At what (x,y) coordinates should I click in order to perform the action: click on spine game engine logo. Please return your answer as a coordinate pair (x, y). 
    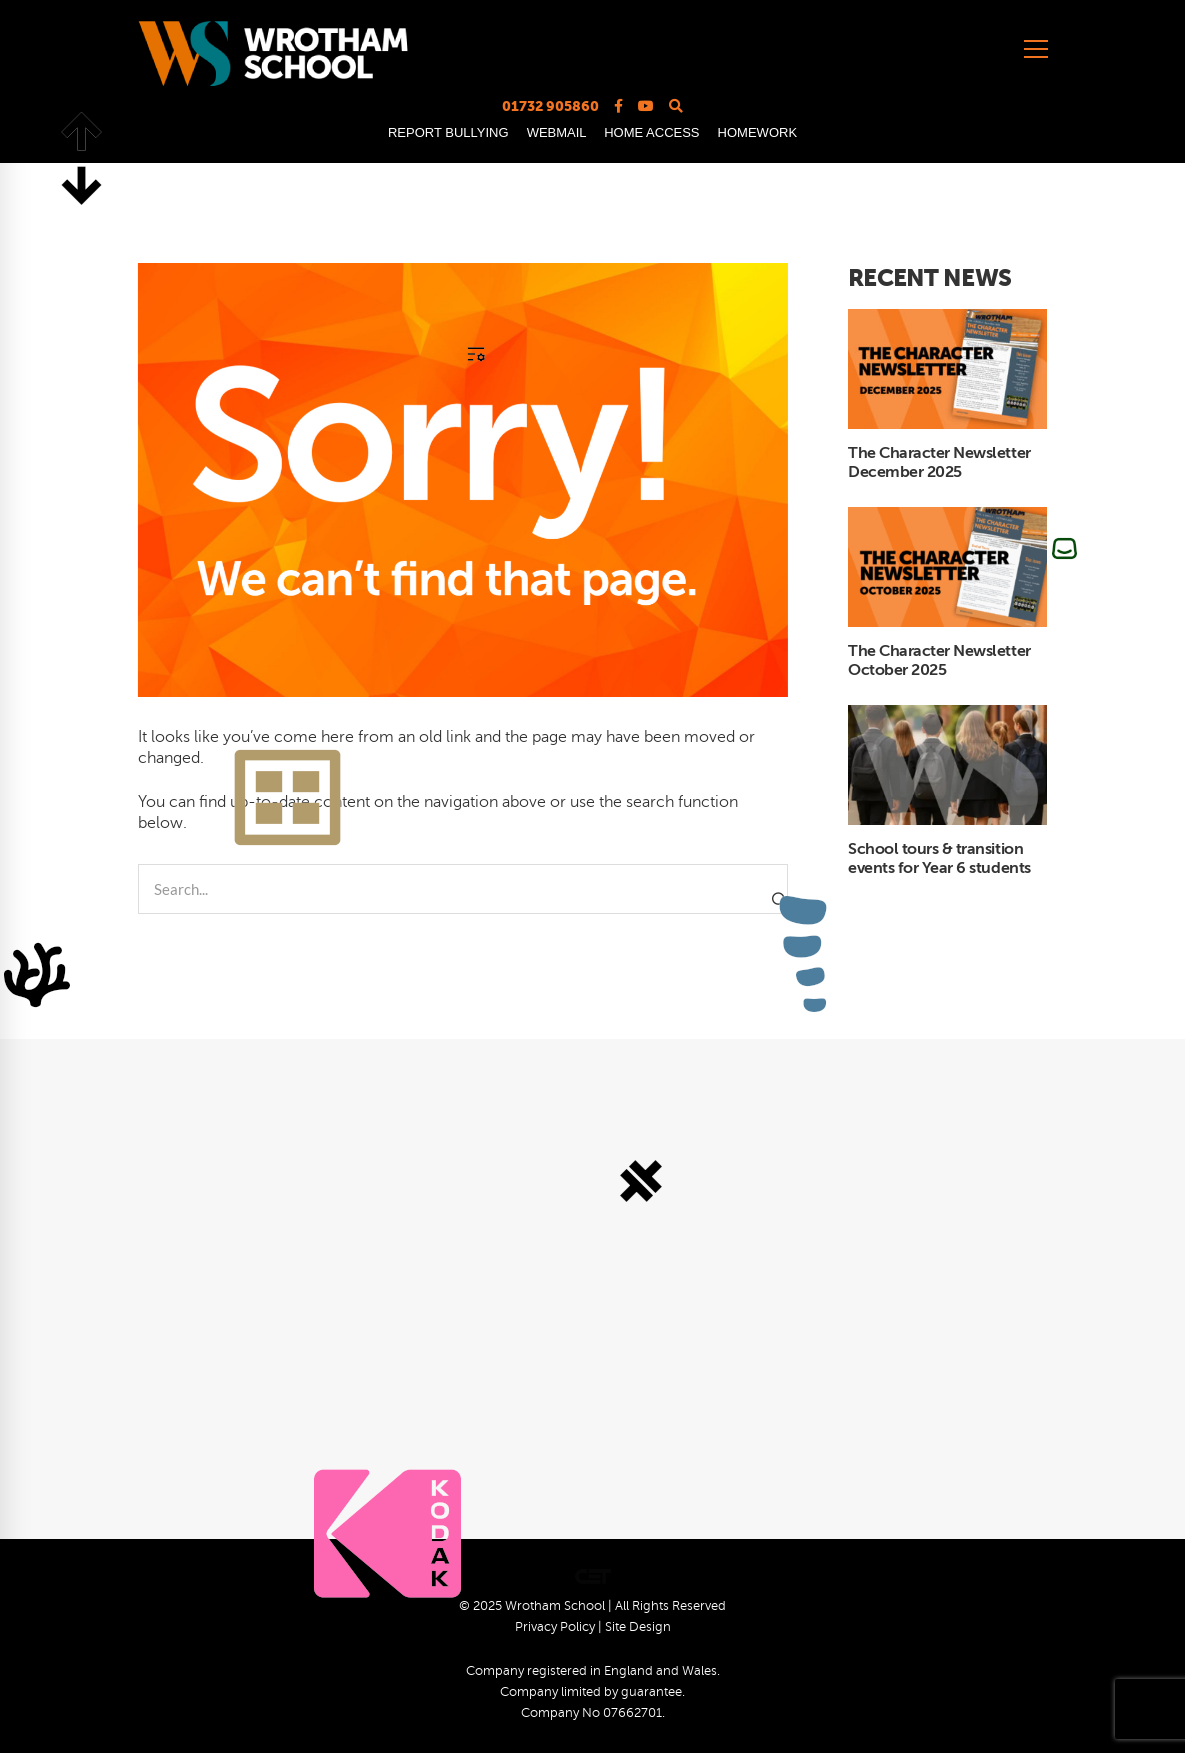
    Looking at the image, I should click on (803, 954).